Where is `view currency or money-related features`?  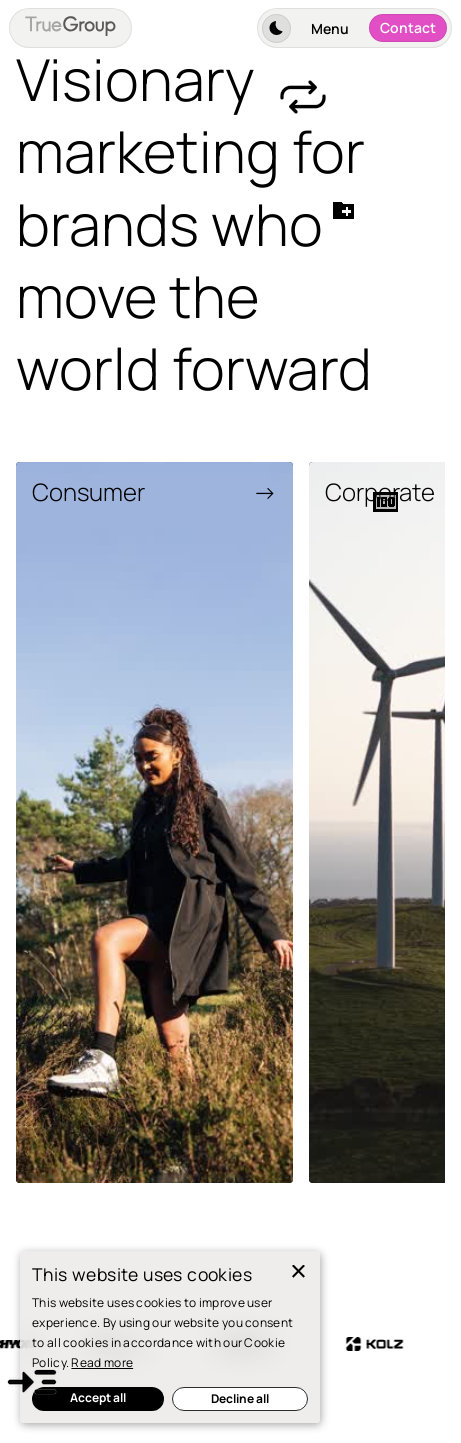
view currency or money-related features is located at coordinates (386, 502).